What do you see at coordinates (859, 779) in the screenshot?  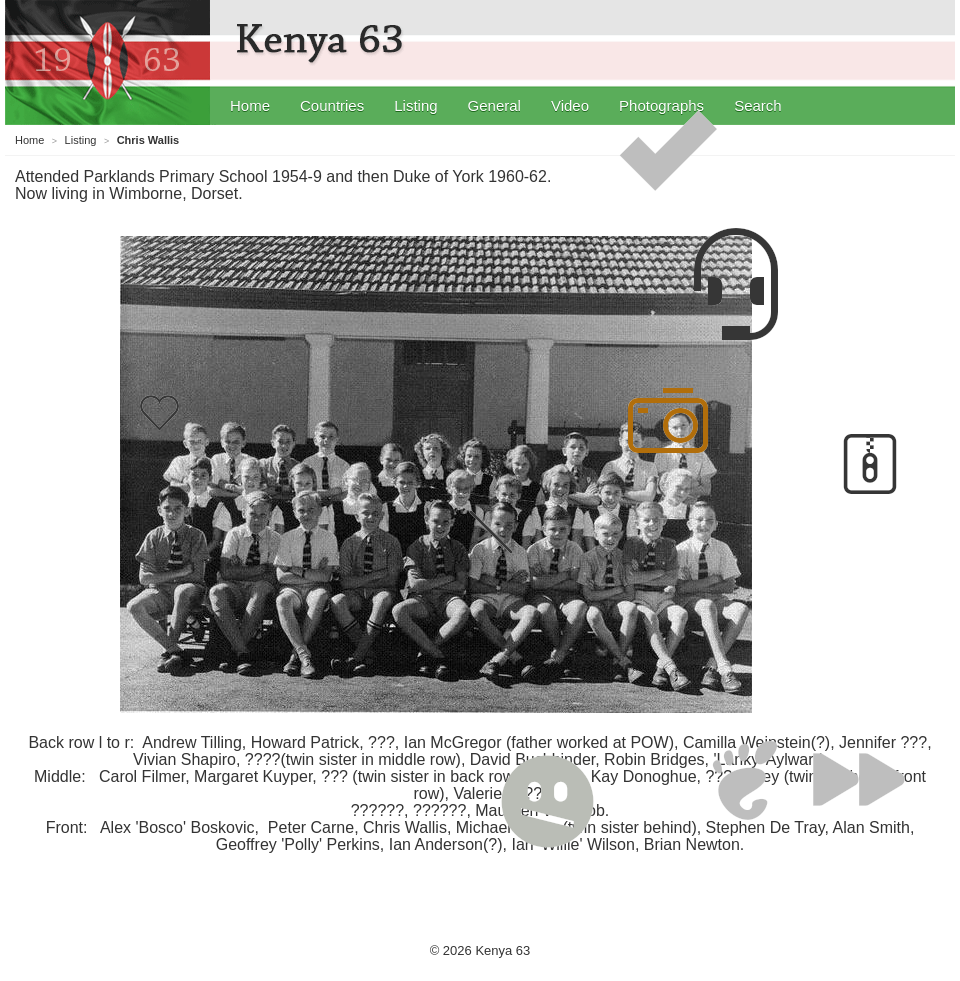 I see `skip forward in media playback` at bounding box center [859, 779].